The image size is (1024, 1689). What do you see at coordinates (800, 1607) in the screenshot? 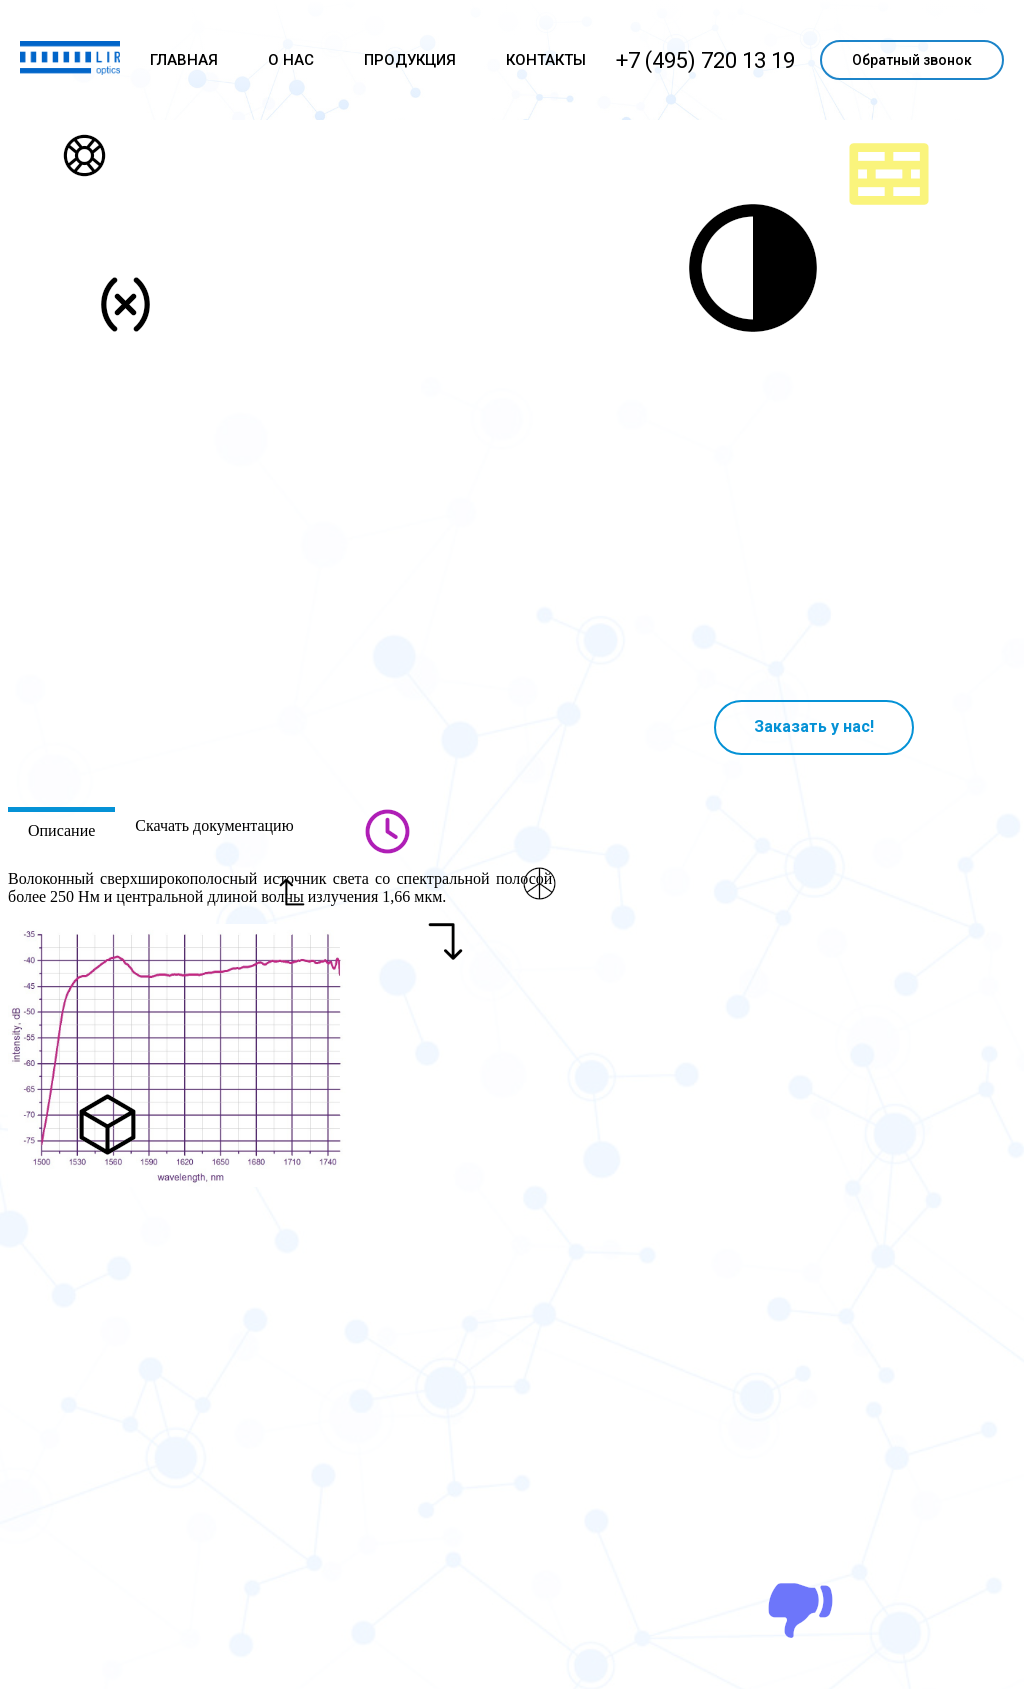
I see `dislike or downvote content` at bounding box center [800, 1607].